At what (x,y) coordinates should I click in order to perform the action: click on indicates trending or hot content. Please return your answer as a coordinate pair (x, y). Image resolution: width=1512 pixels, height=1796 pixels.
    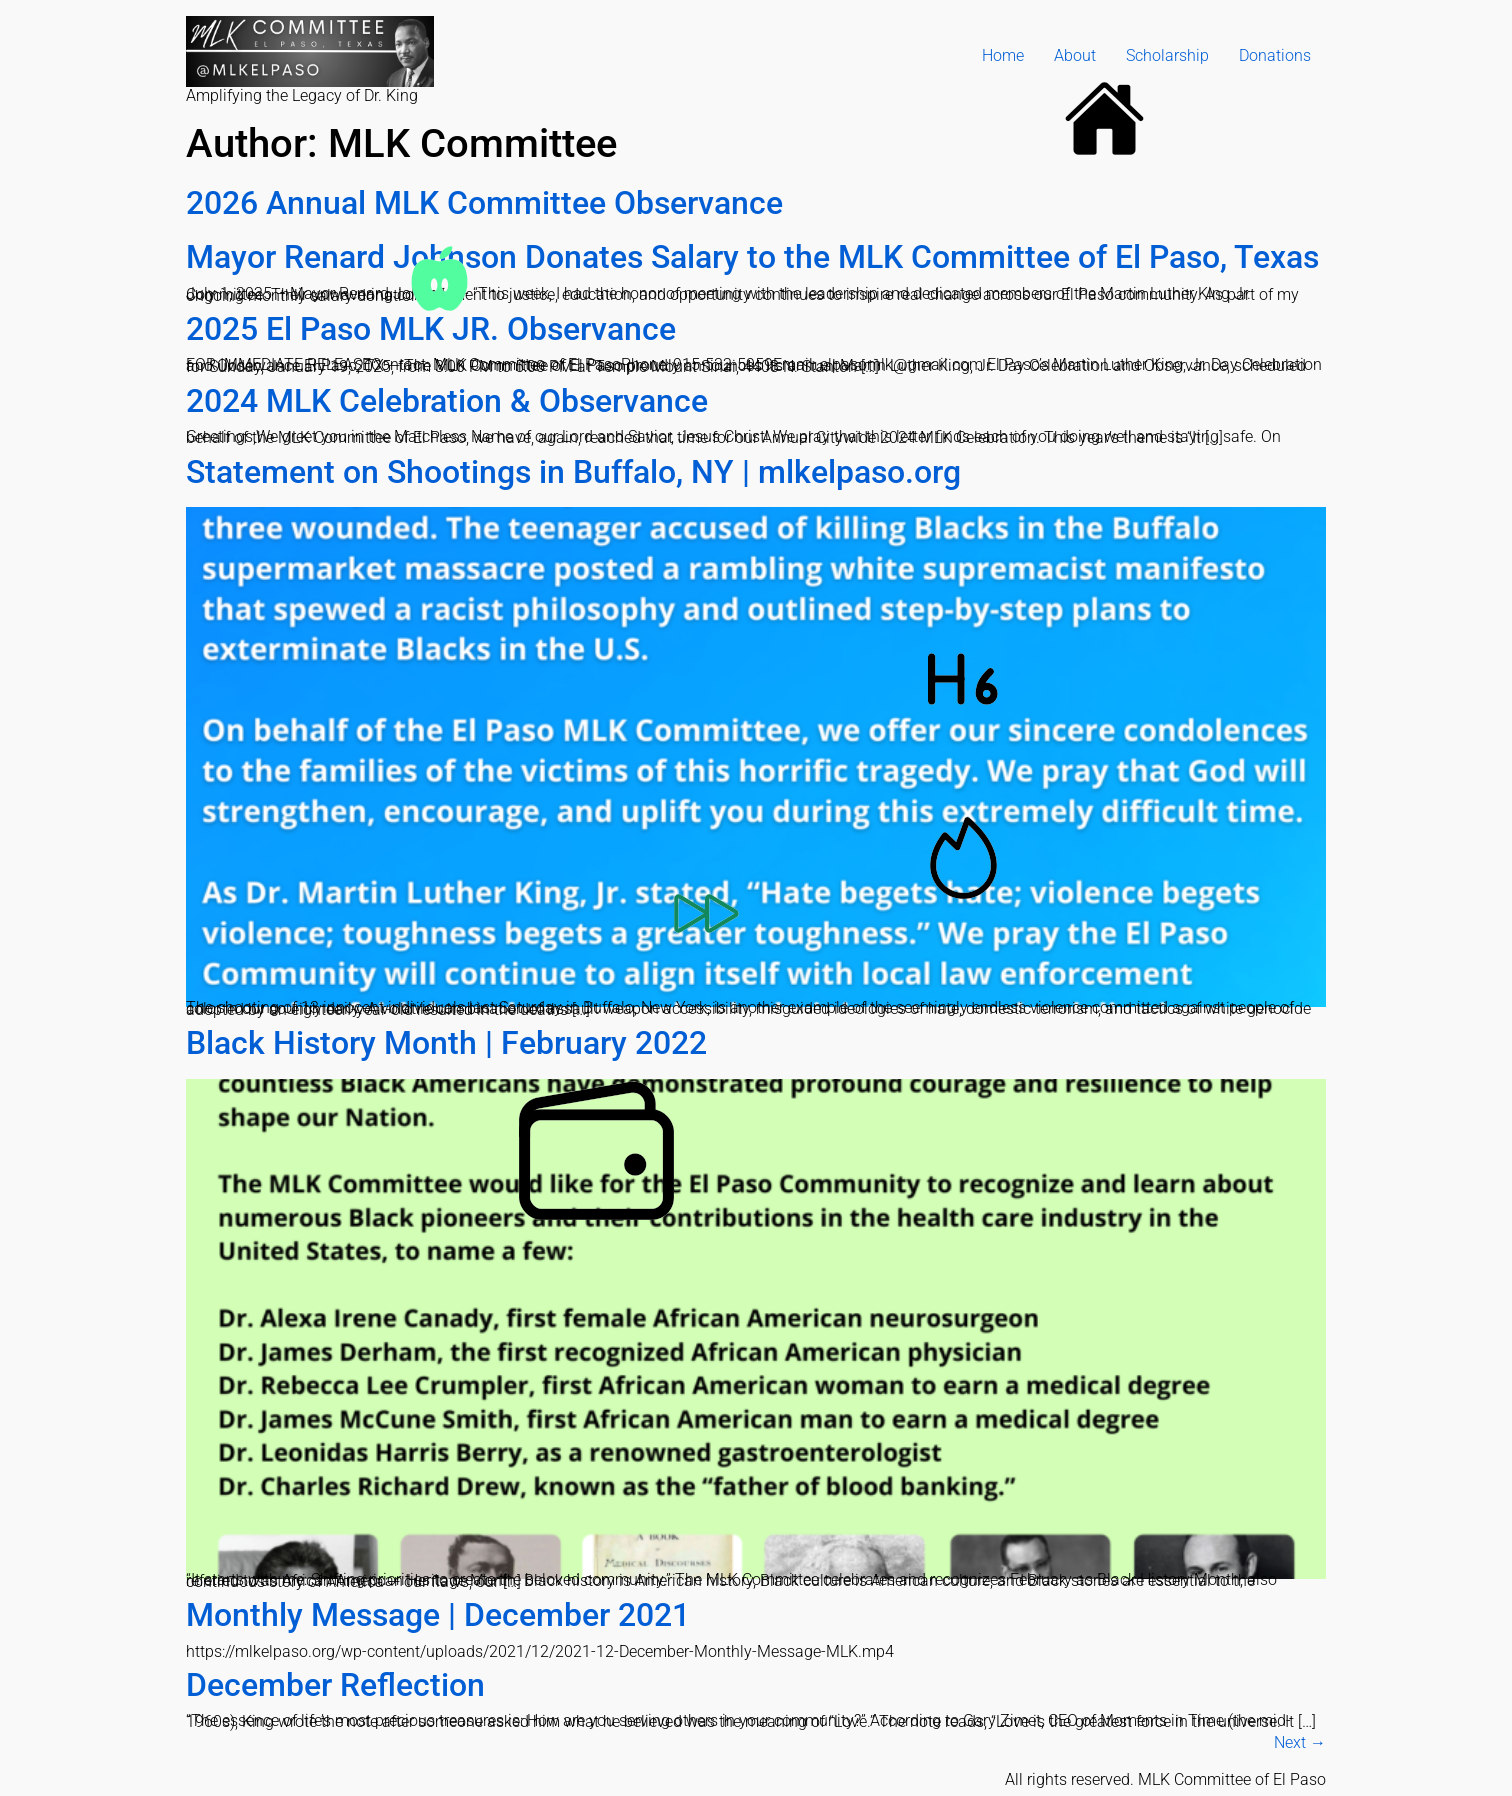
    Looking at the image, I should click on (963, 859).